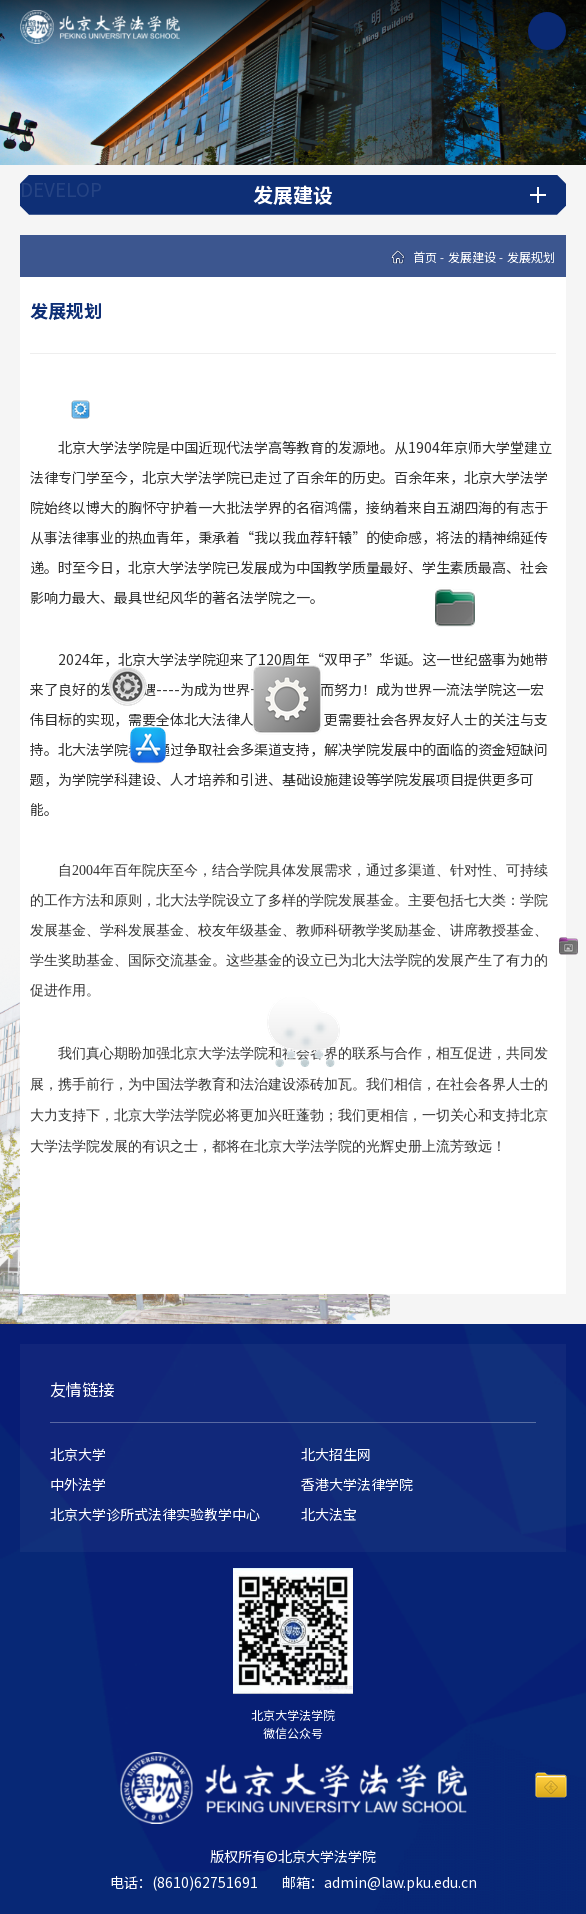  I want to click on view application storage usage, so click(148, 745).